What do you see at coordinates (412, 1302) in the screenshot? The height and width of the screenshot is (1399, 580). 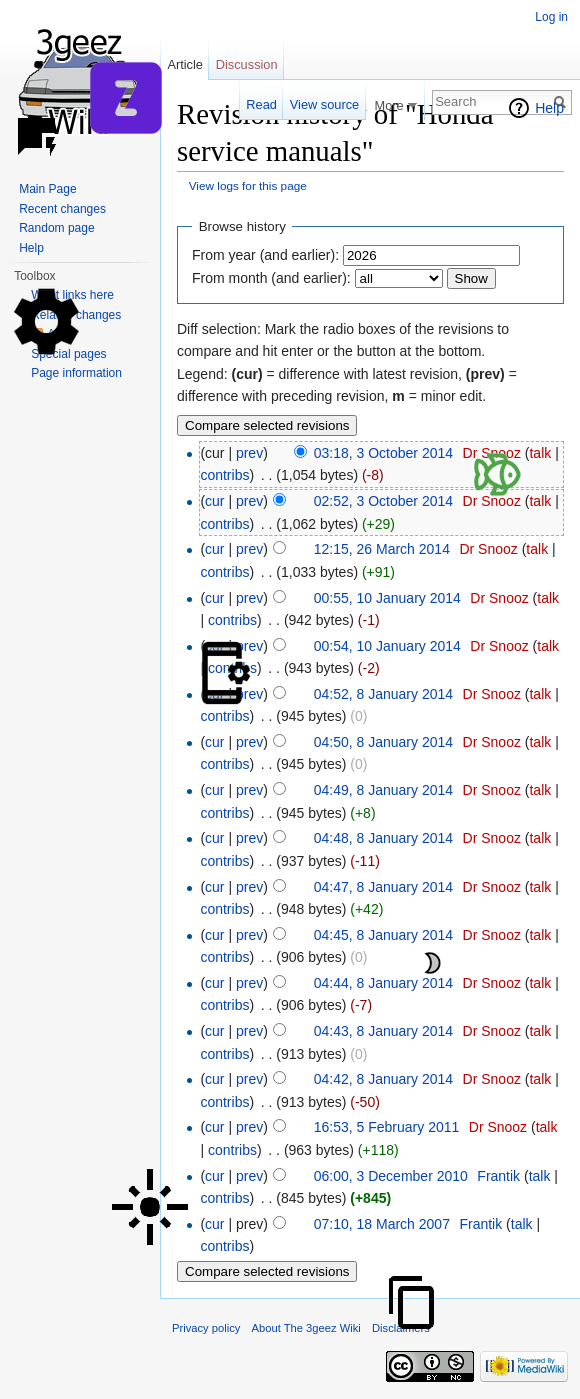 I see `copy to clipboard` at bounding box center [412, 1302].